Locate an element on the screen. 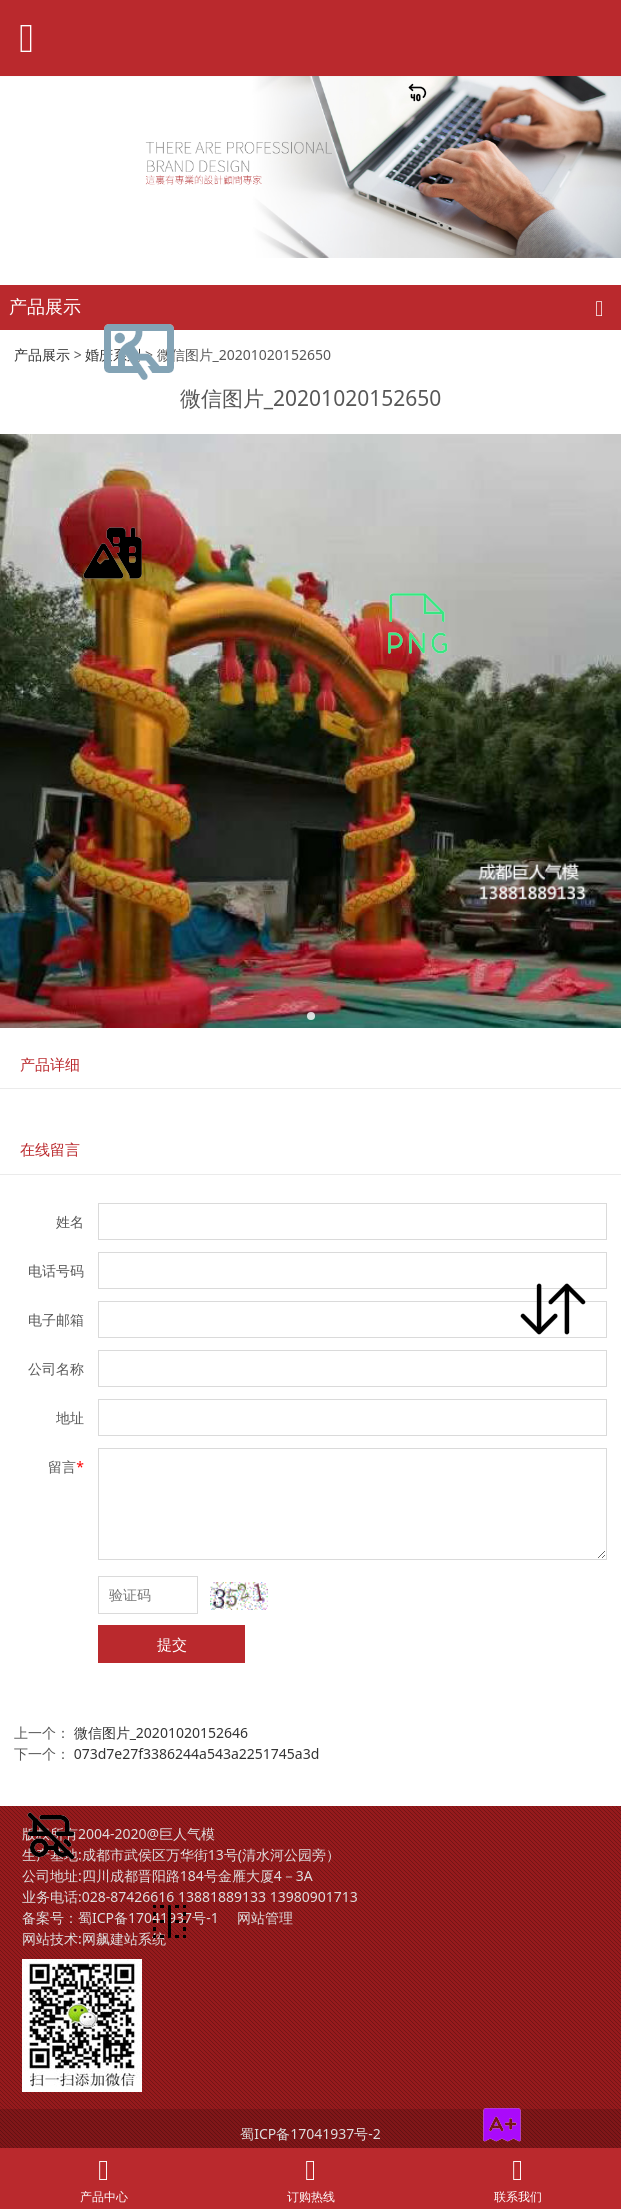 Image resolution: width=621 pixels, height=2209 pixels. disable incognito or private browsing mode is located at coordinates (51, 1836).